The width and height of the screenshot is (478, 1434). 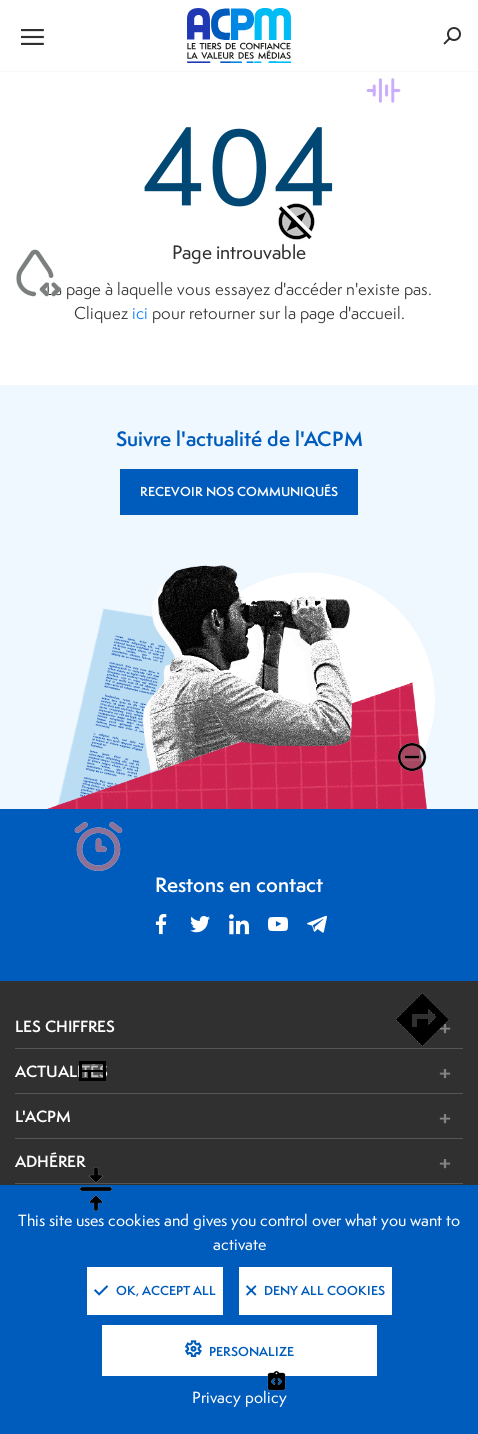 What do you see at coordinates (383, 90) in the screenshot?
I see `view battery circuit or power connection status` at bounding box center [383, 90].